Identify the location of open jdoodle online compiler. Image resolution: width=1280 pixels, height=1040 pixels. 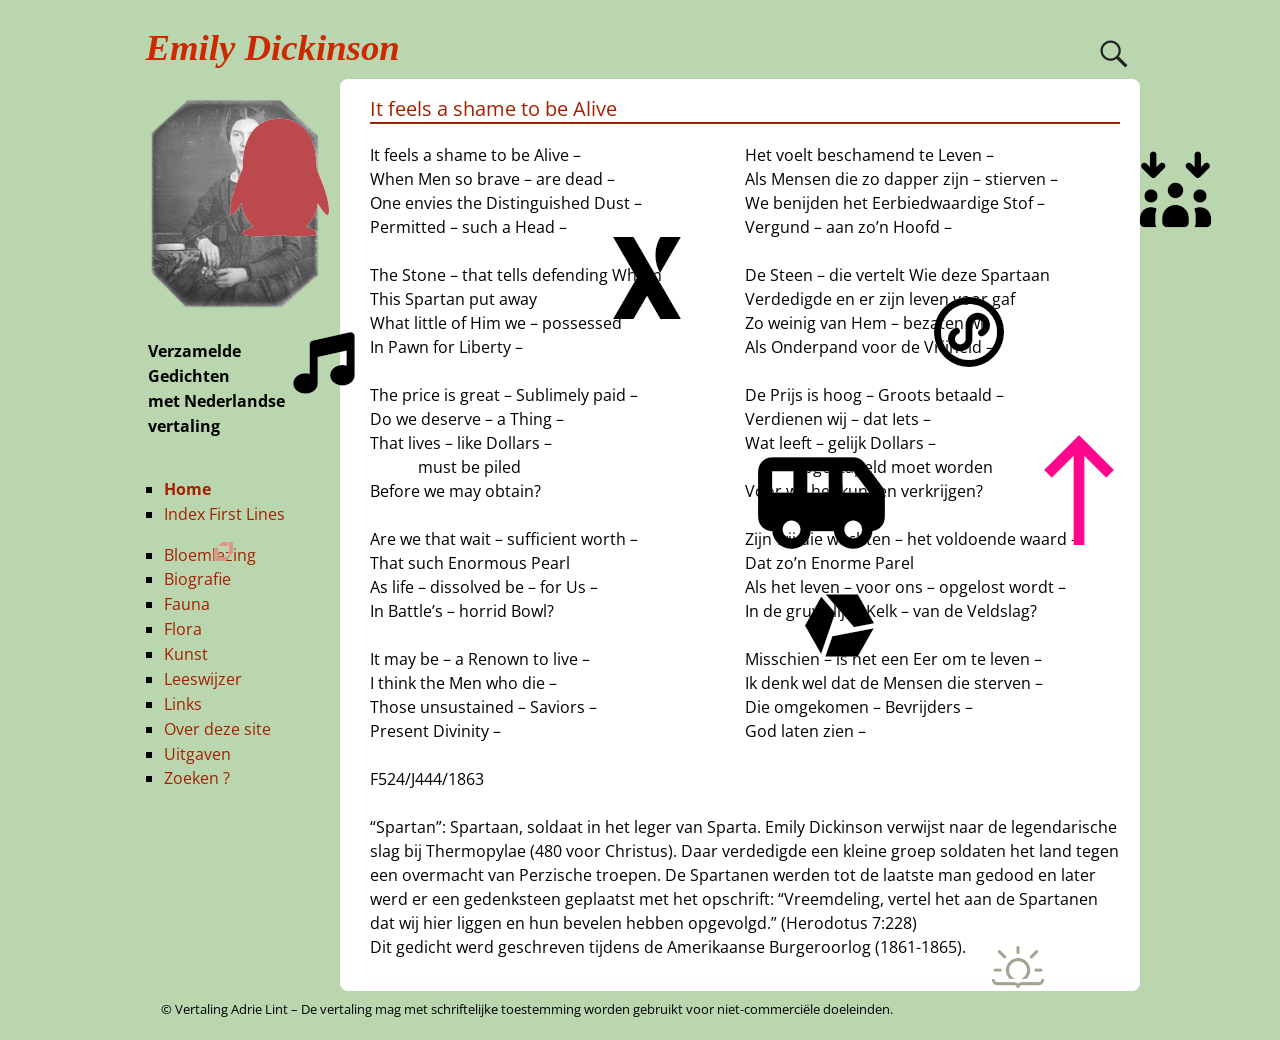
(1018, 967).